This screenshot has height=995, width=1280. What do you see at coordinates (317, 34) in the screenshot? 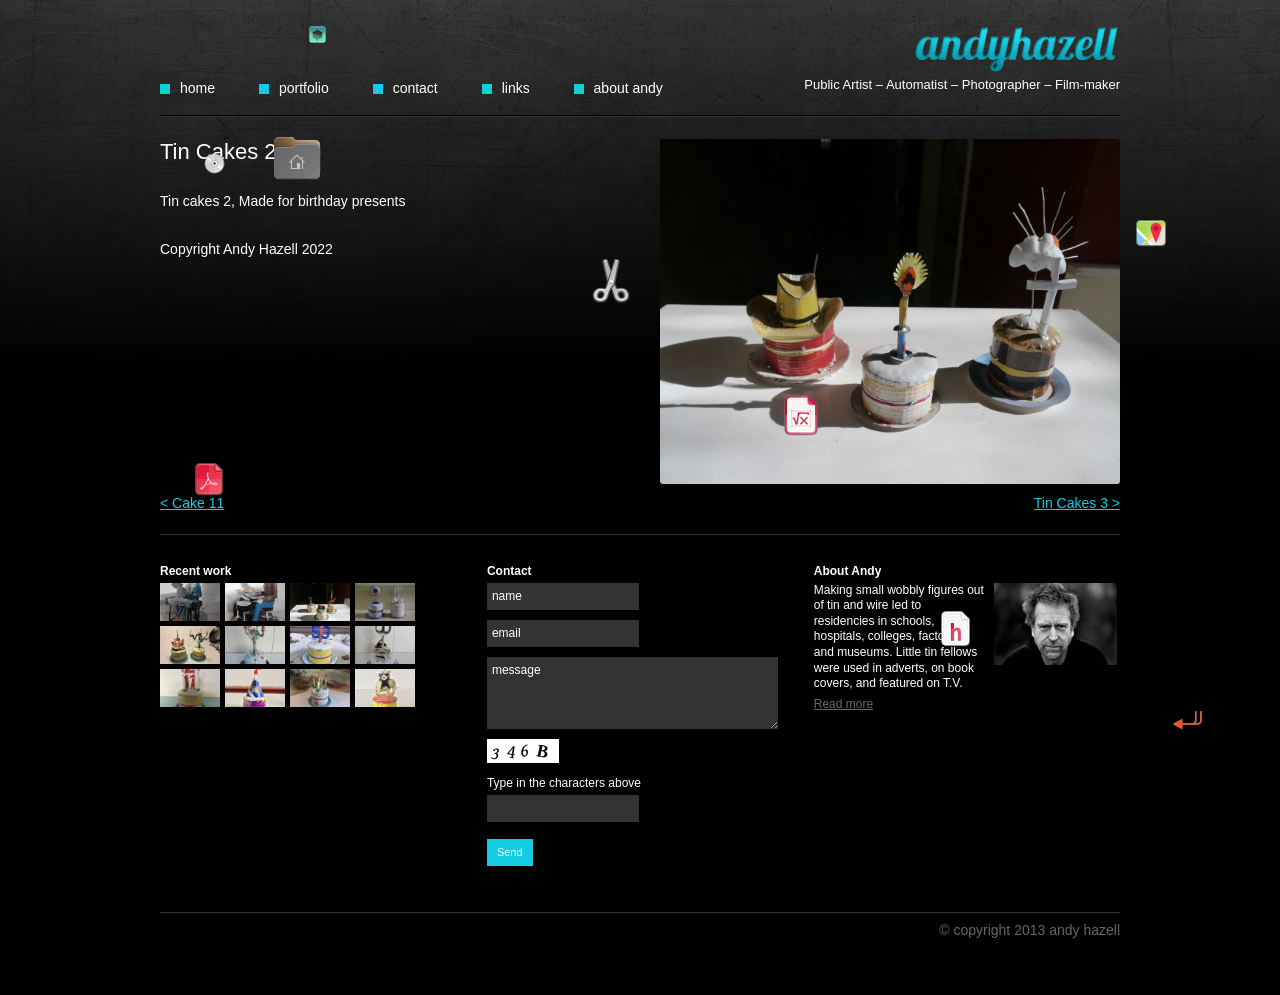
I see `launch the GNOME Mines game` at bounding box center [317, 34].